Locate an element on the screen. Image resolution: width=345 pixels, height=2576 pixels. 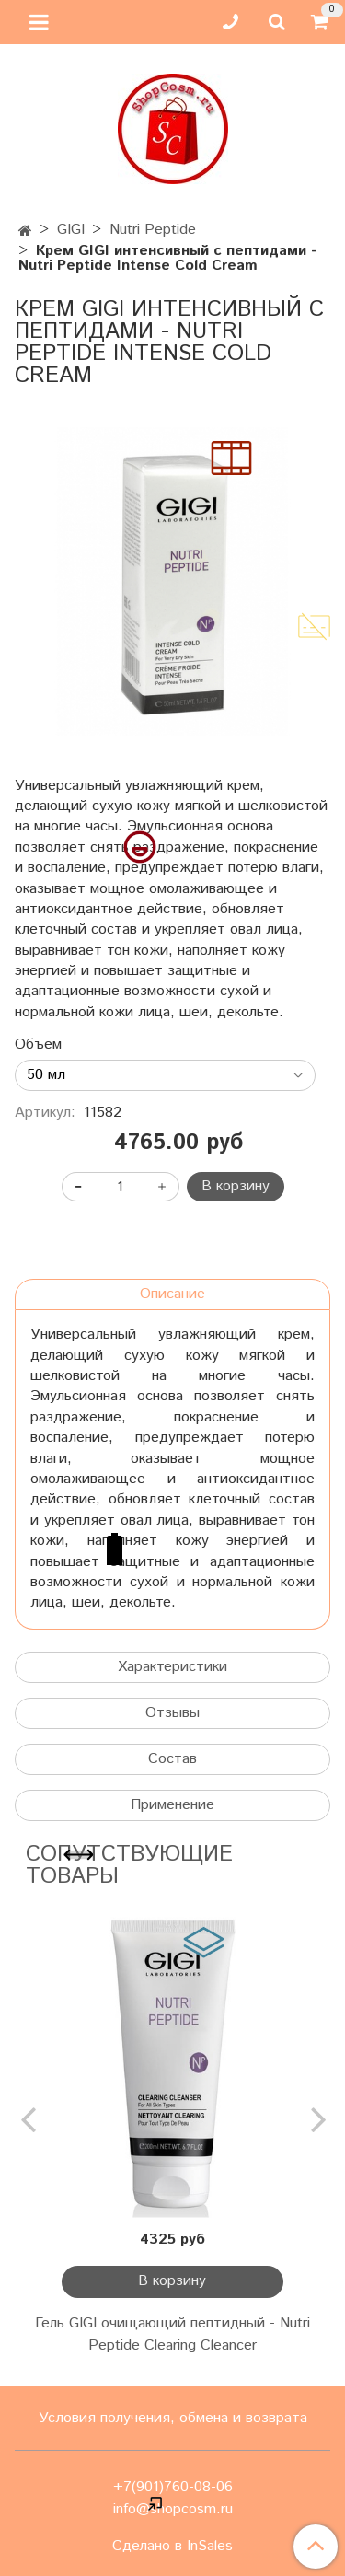
view layers or stacked content is located at coordinates (203, 1943).